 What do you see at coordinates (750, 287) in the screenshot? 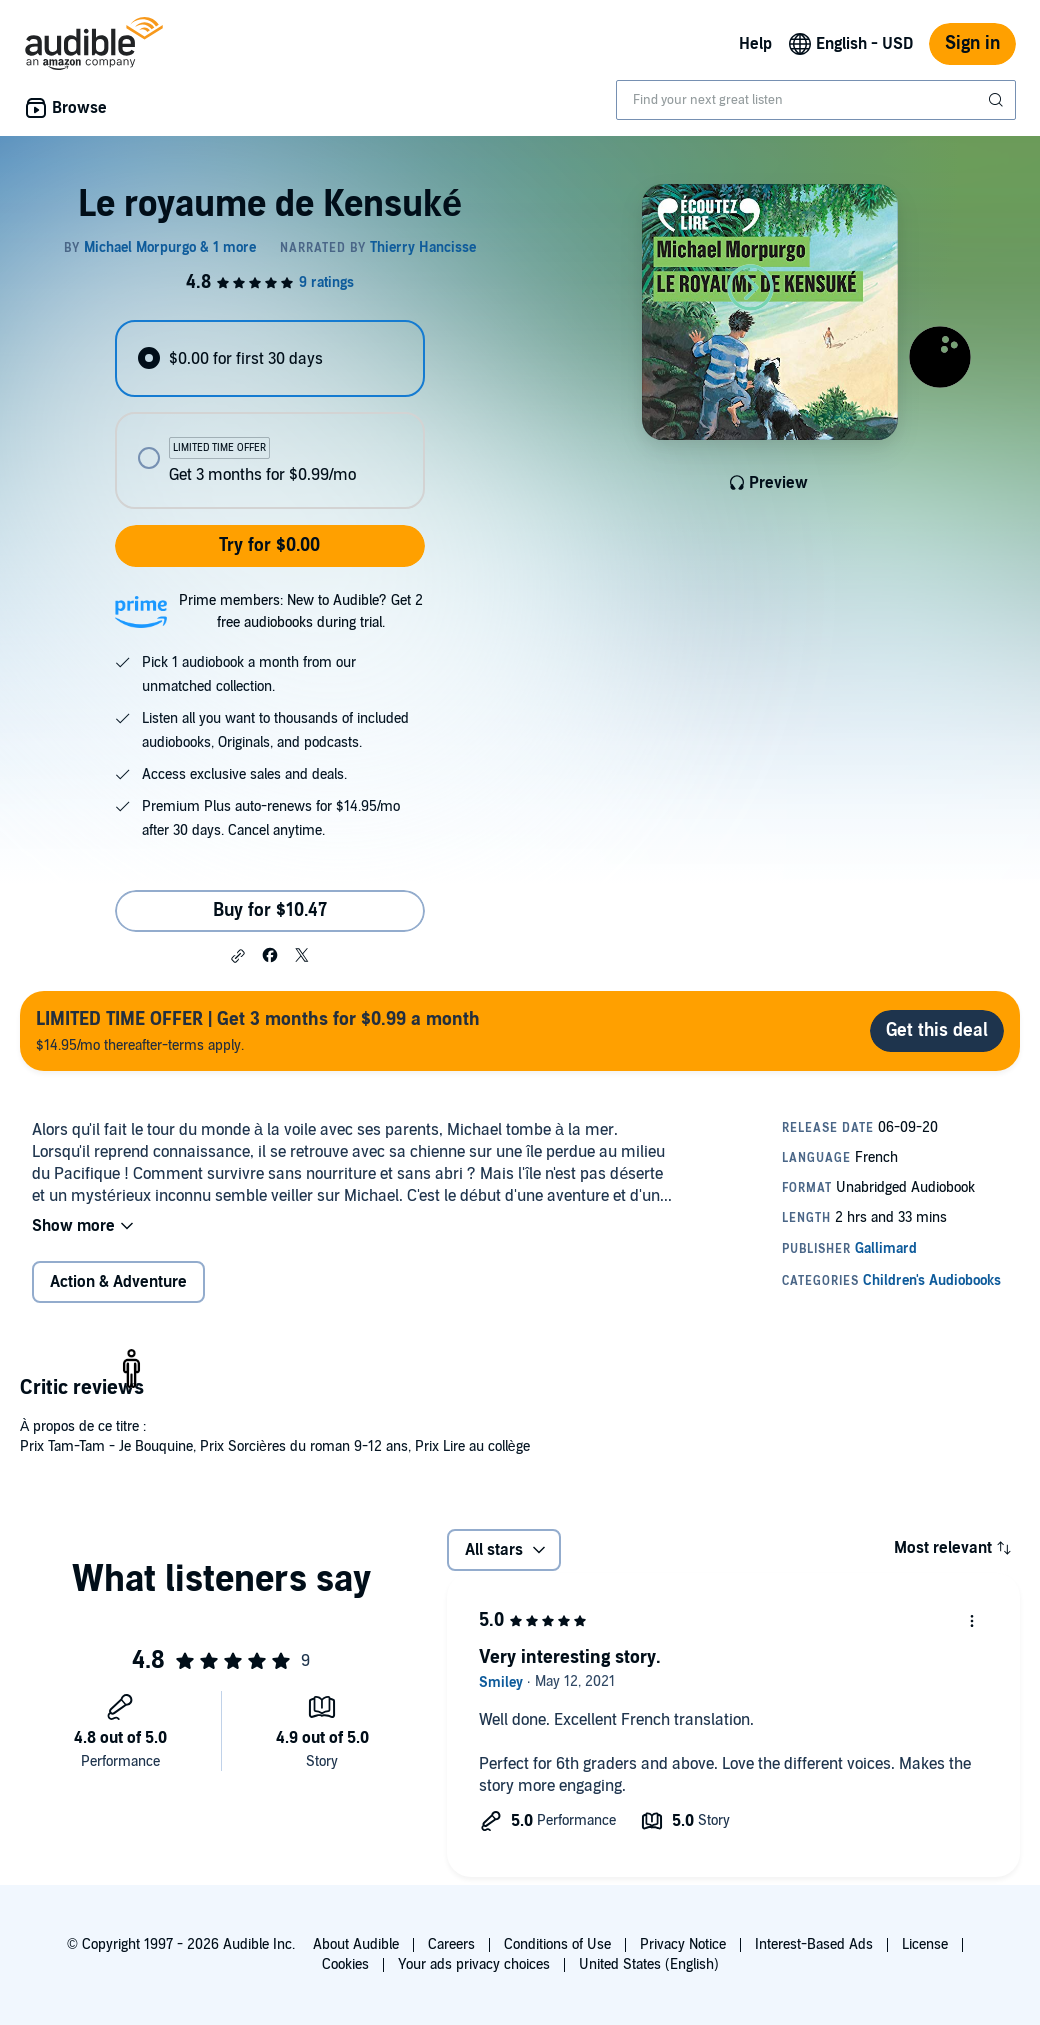
I see `navigate to the next item or screen` at bounding box center [750, 287].